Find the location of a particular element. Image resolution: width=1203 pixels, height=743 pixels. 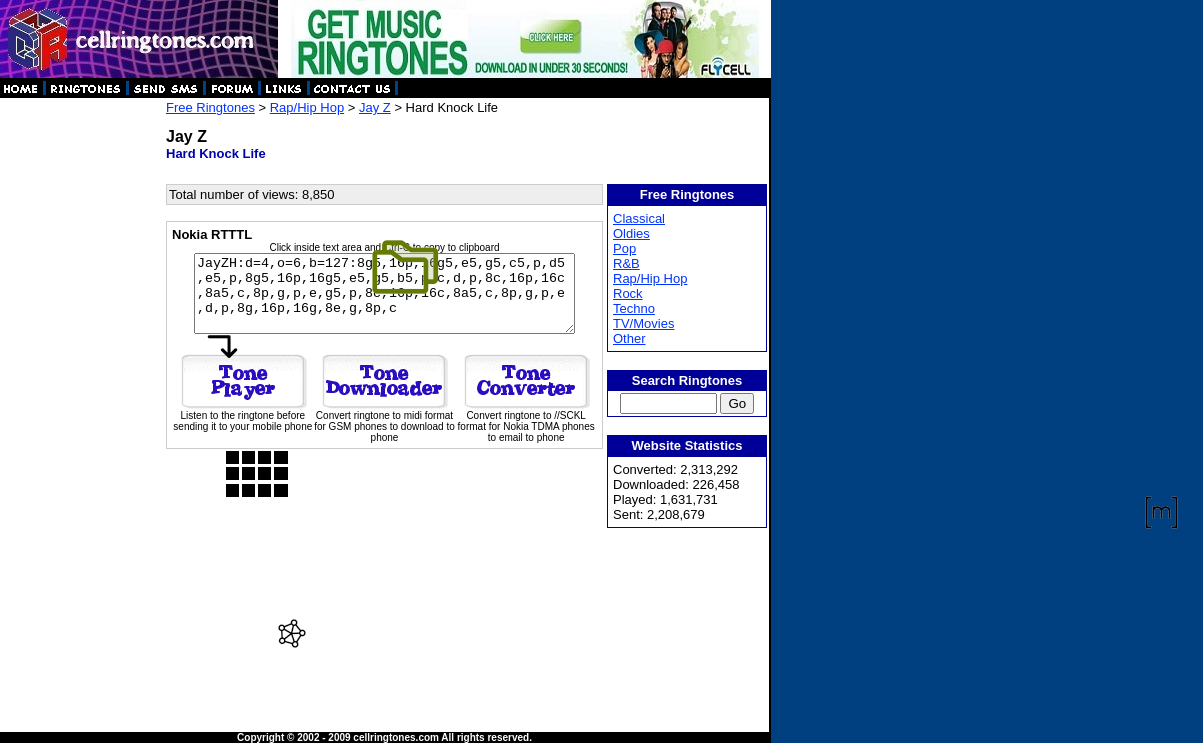

connect to the fediverse network is located at coordinates (291, 633).